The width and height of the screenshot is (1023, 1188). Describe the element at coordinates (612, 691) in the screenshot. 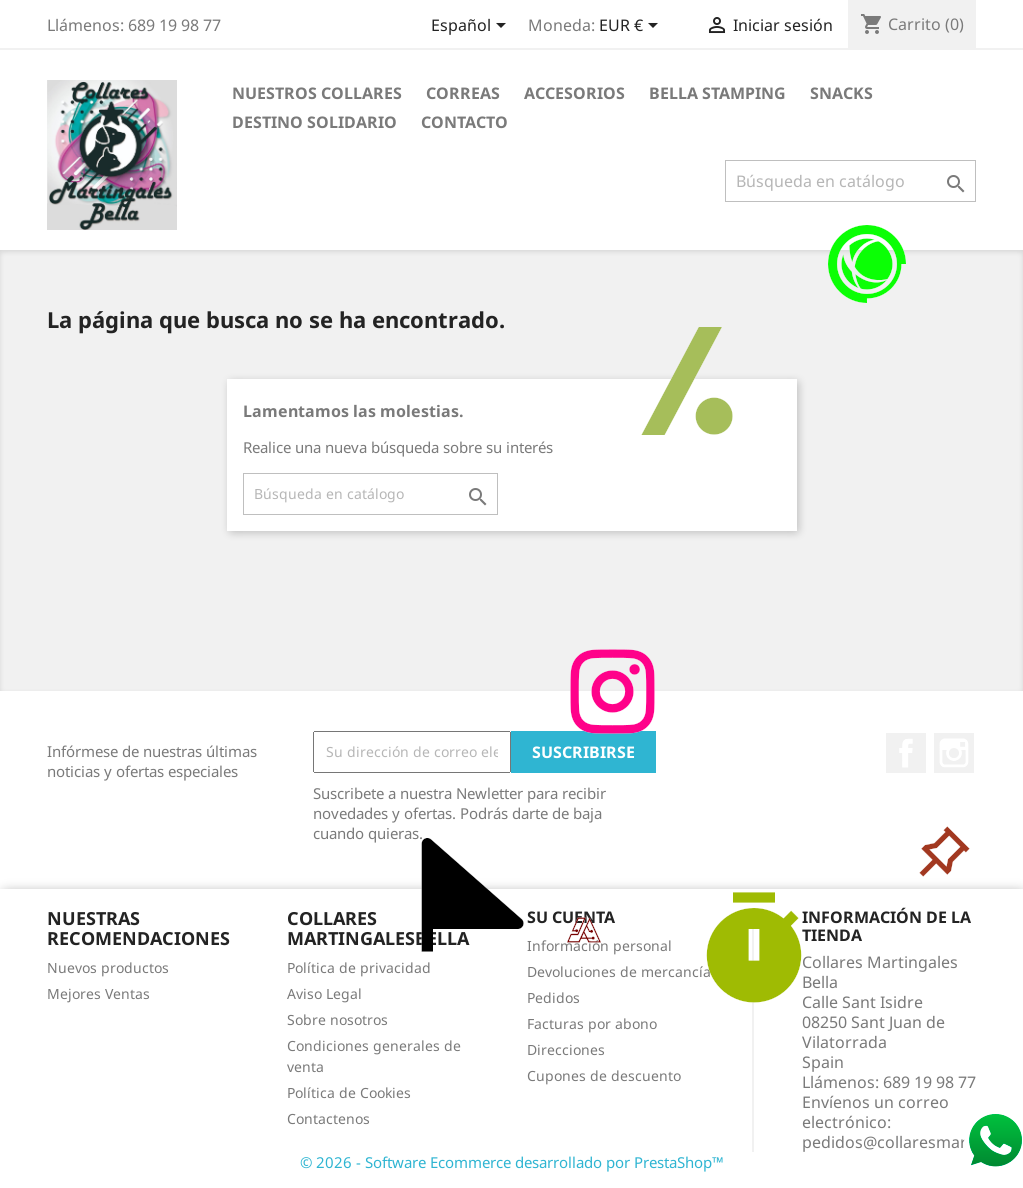

I see `open Instagram app` at that location.